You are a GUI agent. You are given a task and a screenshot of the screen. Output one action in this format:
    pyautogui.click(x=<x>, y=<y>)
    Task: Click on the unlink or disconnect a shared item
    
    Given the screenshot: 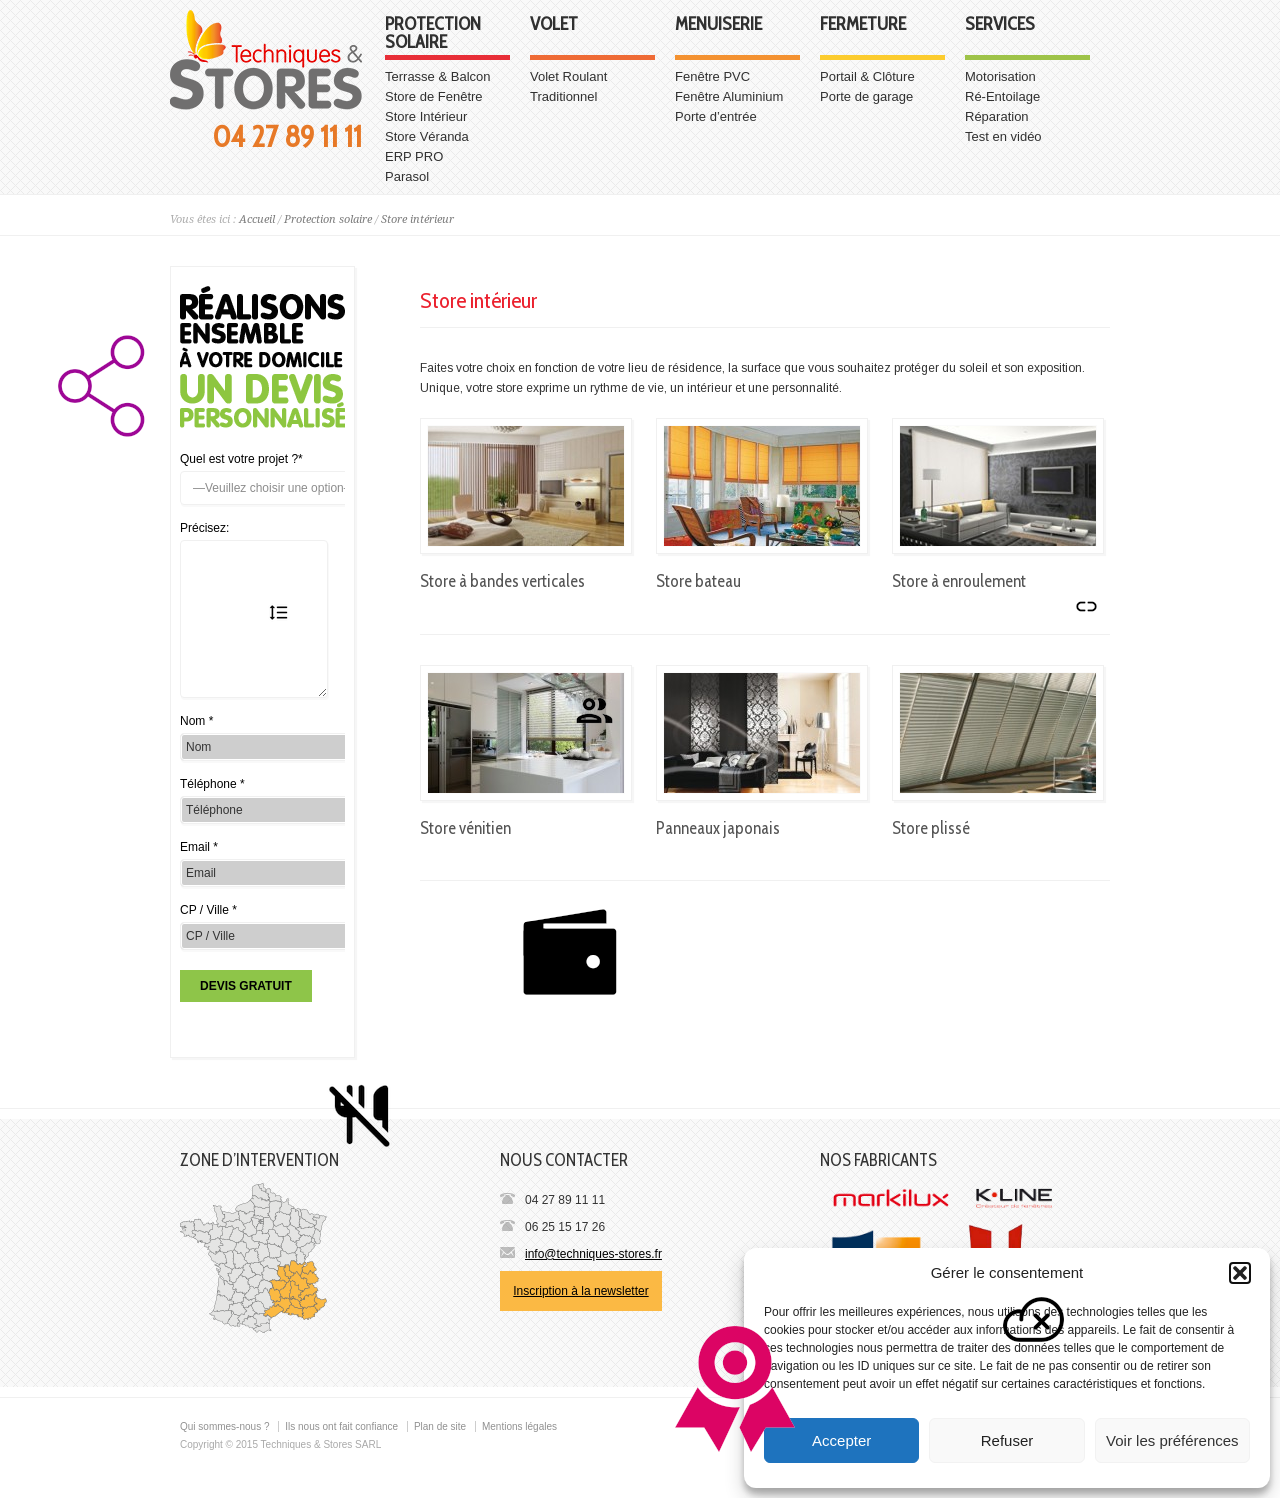 What is the action you would take?
    pyautogui.click(x=1086, y=606)
    